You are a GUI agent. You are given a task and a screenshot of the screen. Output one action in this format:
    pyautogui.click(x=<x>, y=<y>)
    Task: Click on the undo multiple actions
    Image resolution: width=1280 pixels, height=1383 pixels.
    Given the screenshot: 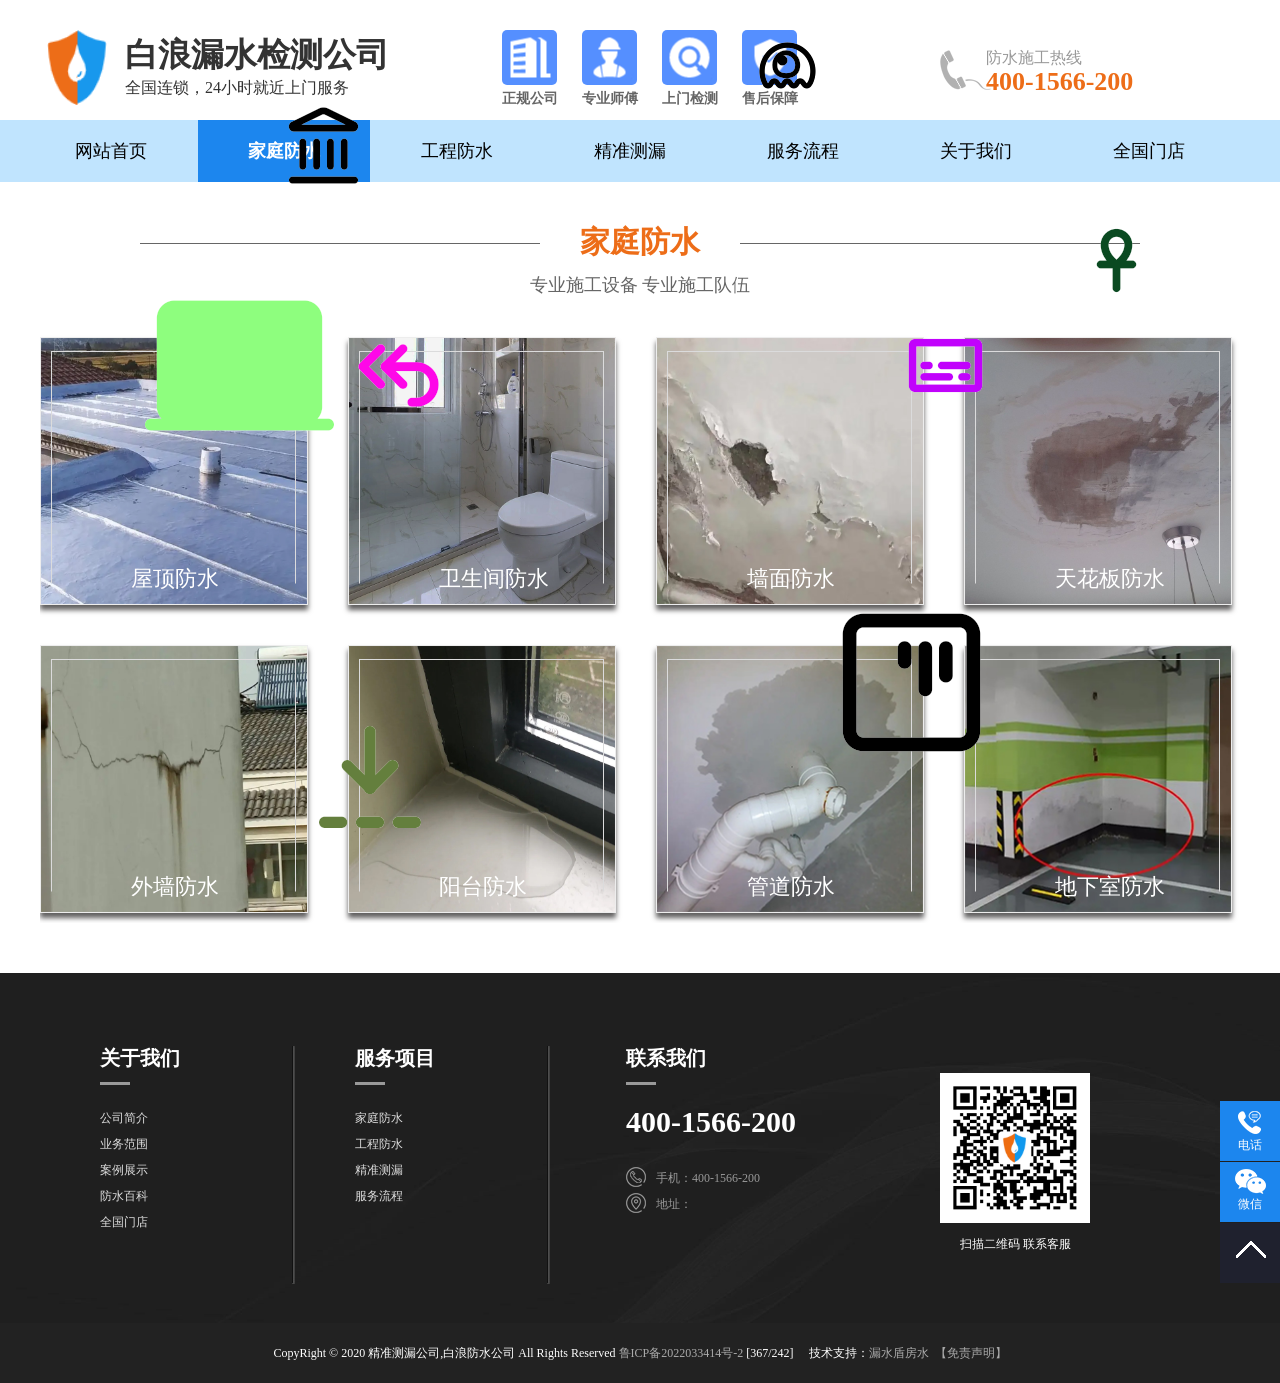 What is the action you would take?
    pyautogui.click(x=398, y=375)
    